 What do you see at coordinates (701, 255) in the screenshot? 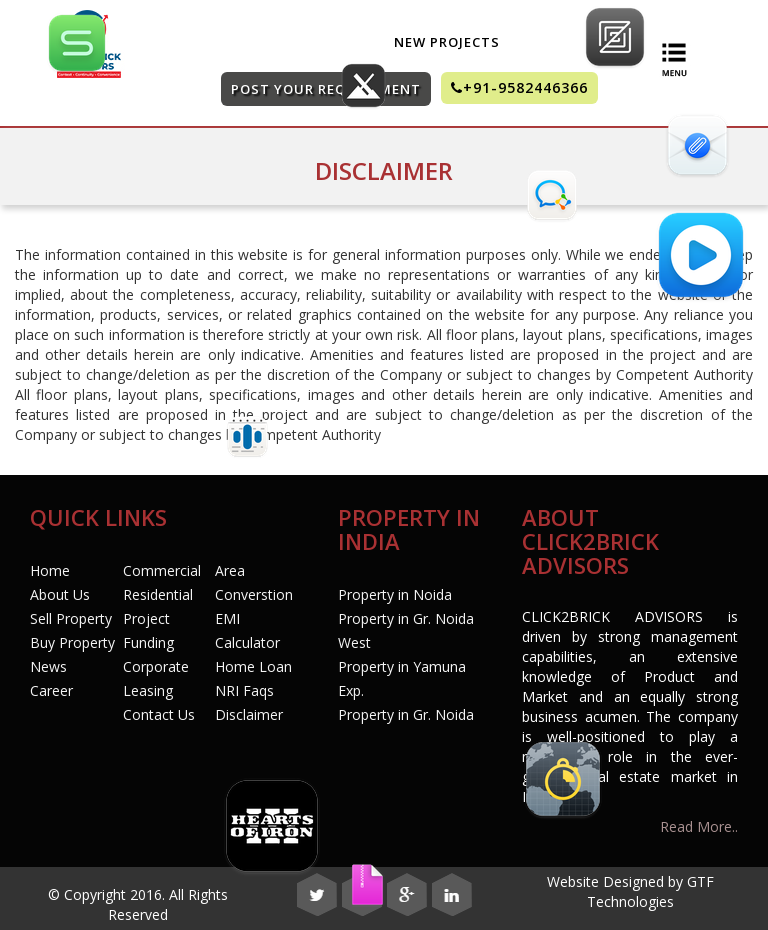
I see `open amberol music player` at bounding box center [701, 255].